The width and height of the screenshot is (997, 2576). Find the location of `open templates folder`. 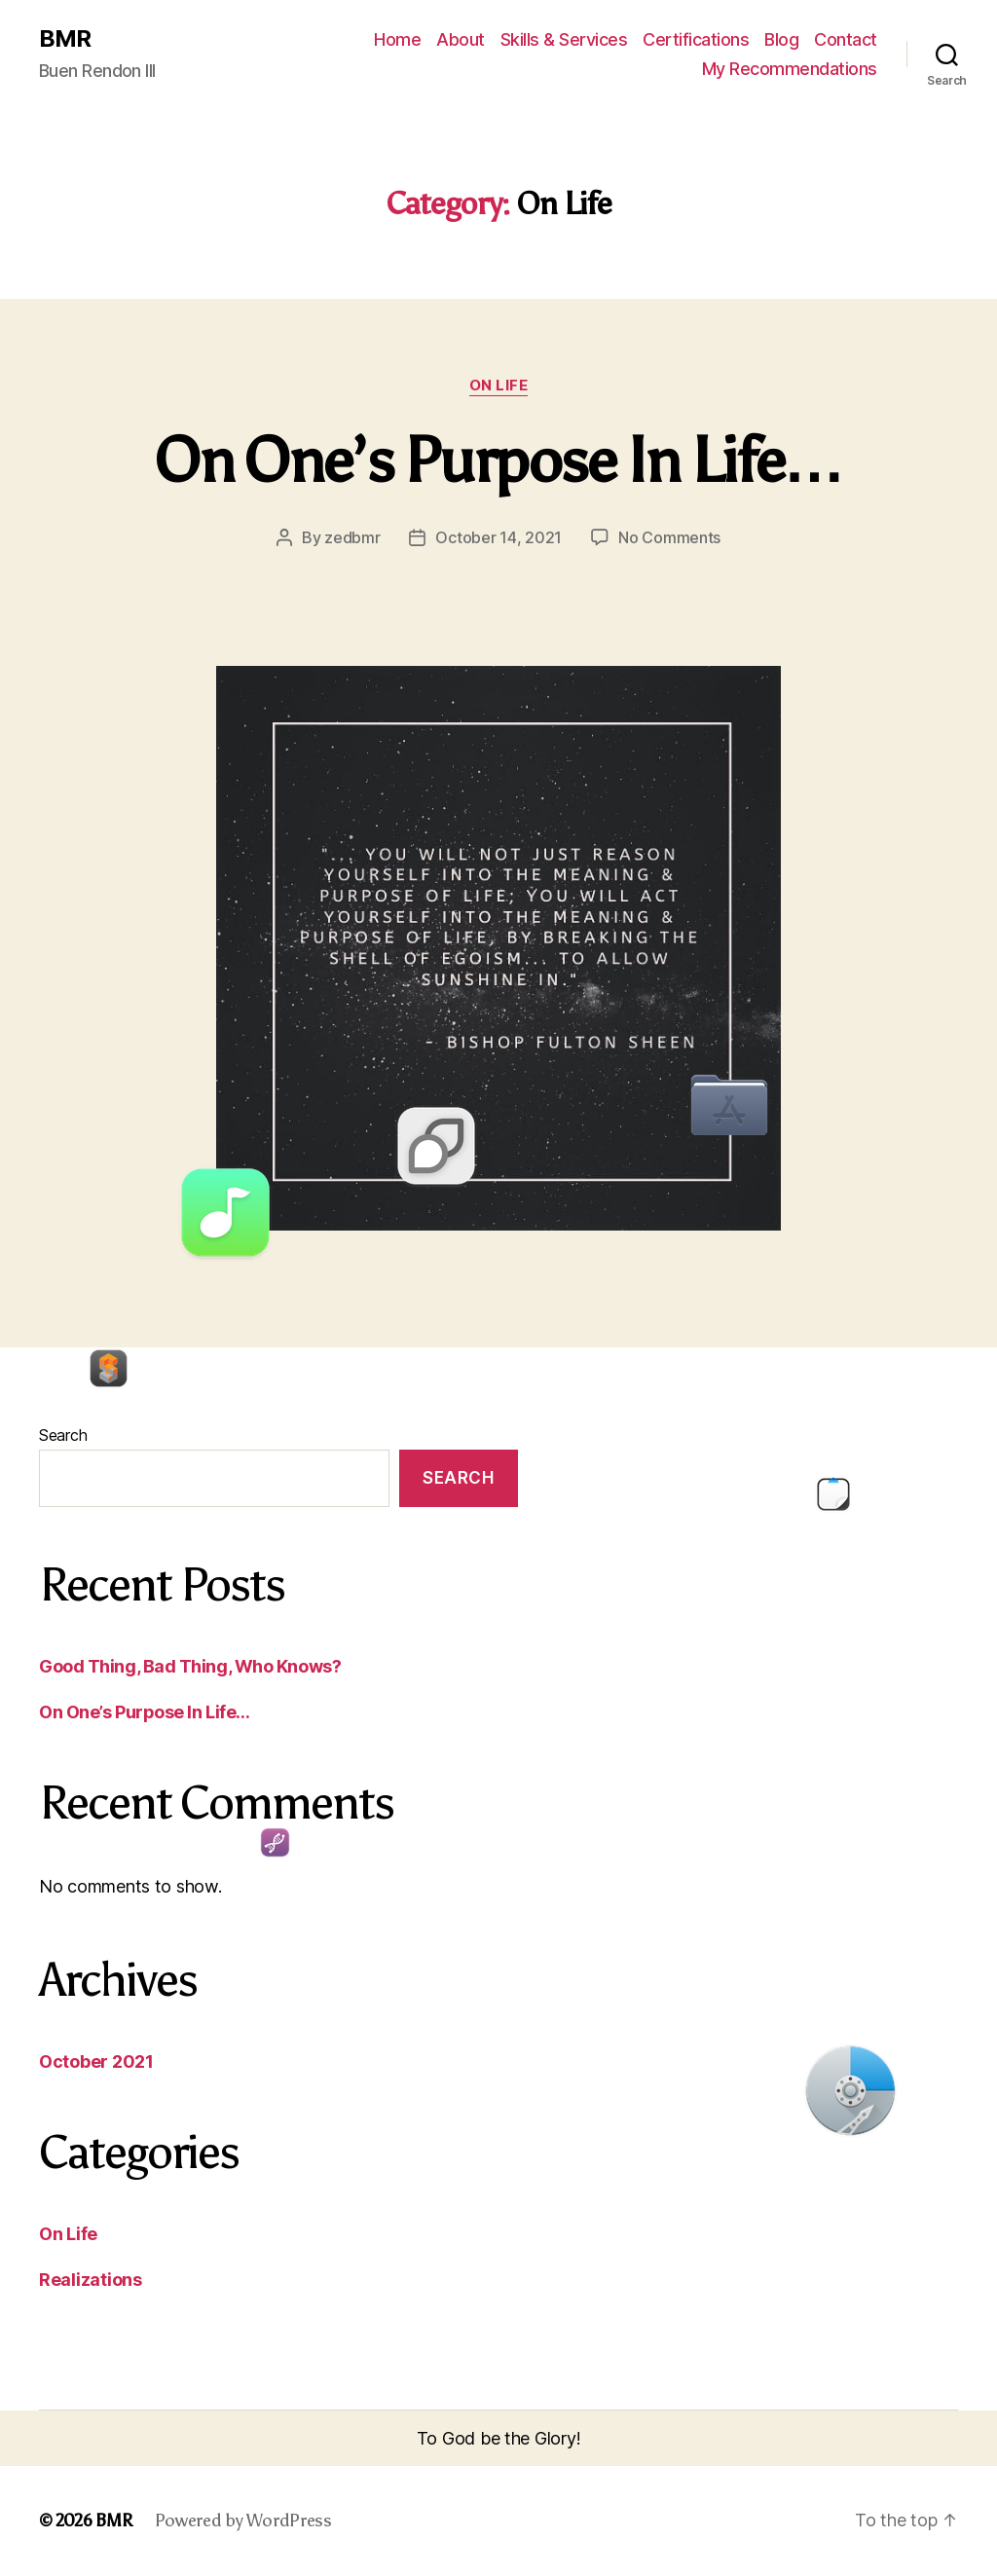

open templates folder is located at coordinates (729, 1105).